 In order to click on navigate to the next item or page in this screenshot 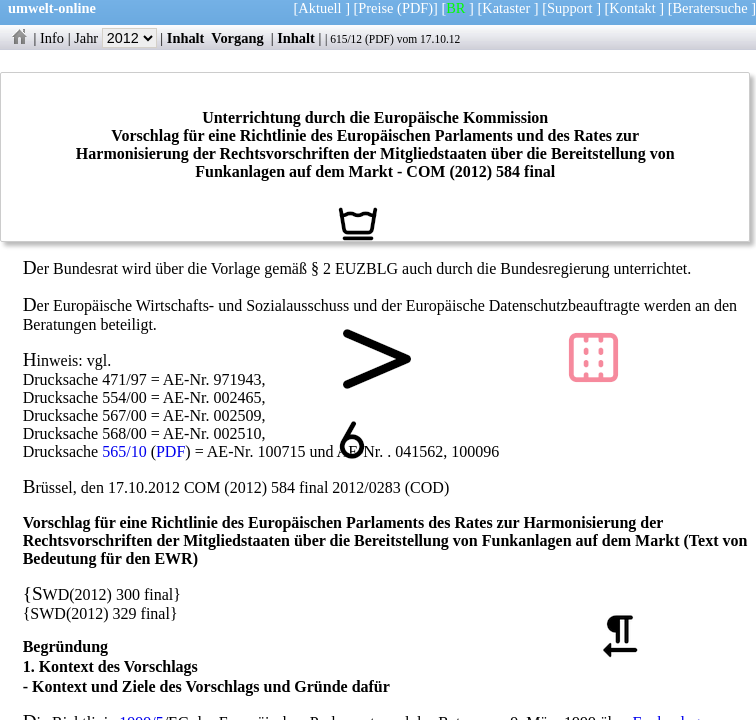, I will do `click(377, 359)`.